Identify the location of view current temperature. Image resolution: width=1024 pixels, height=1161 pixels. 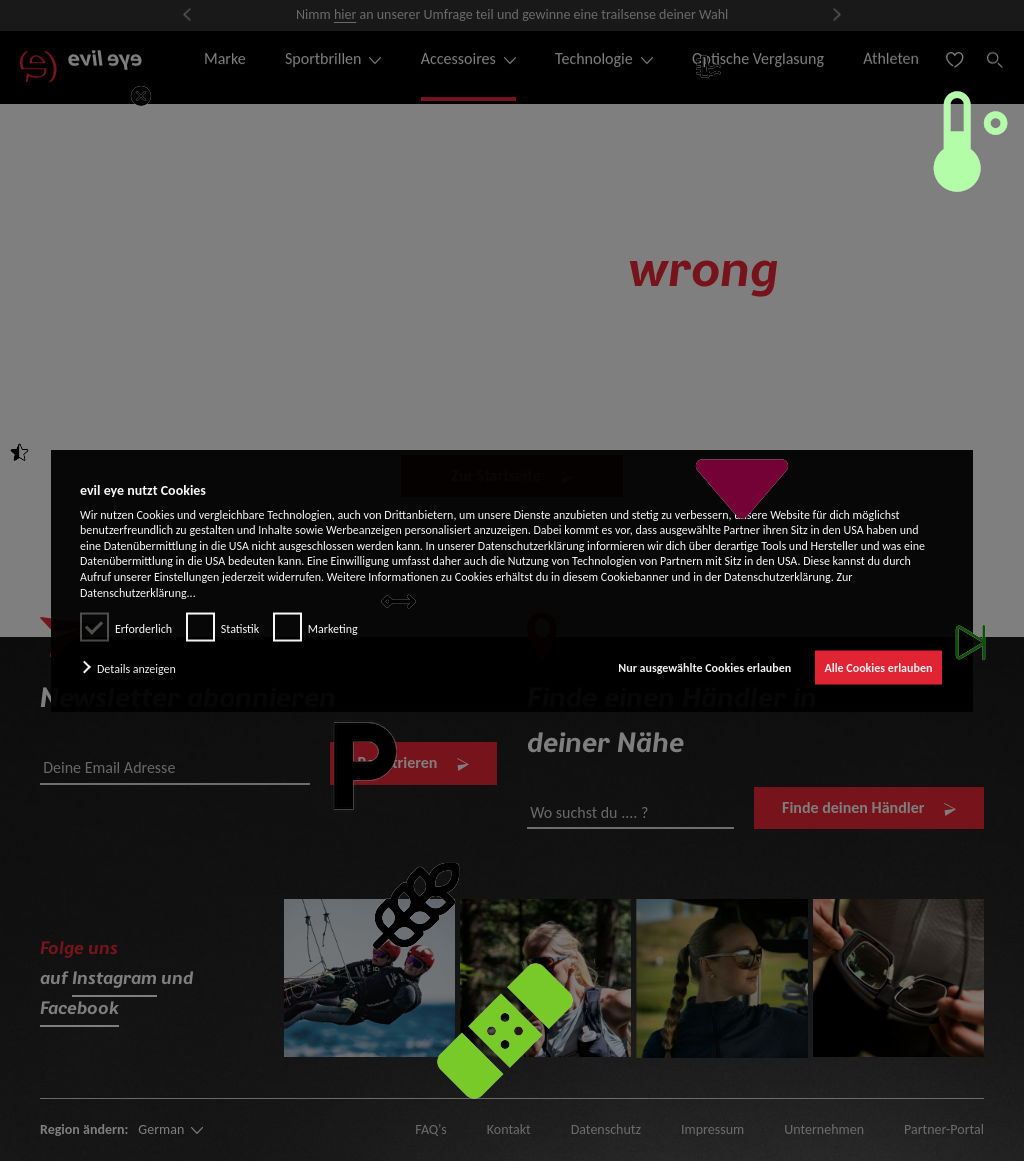
(960, 141).